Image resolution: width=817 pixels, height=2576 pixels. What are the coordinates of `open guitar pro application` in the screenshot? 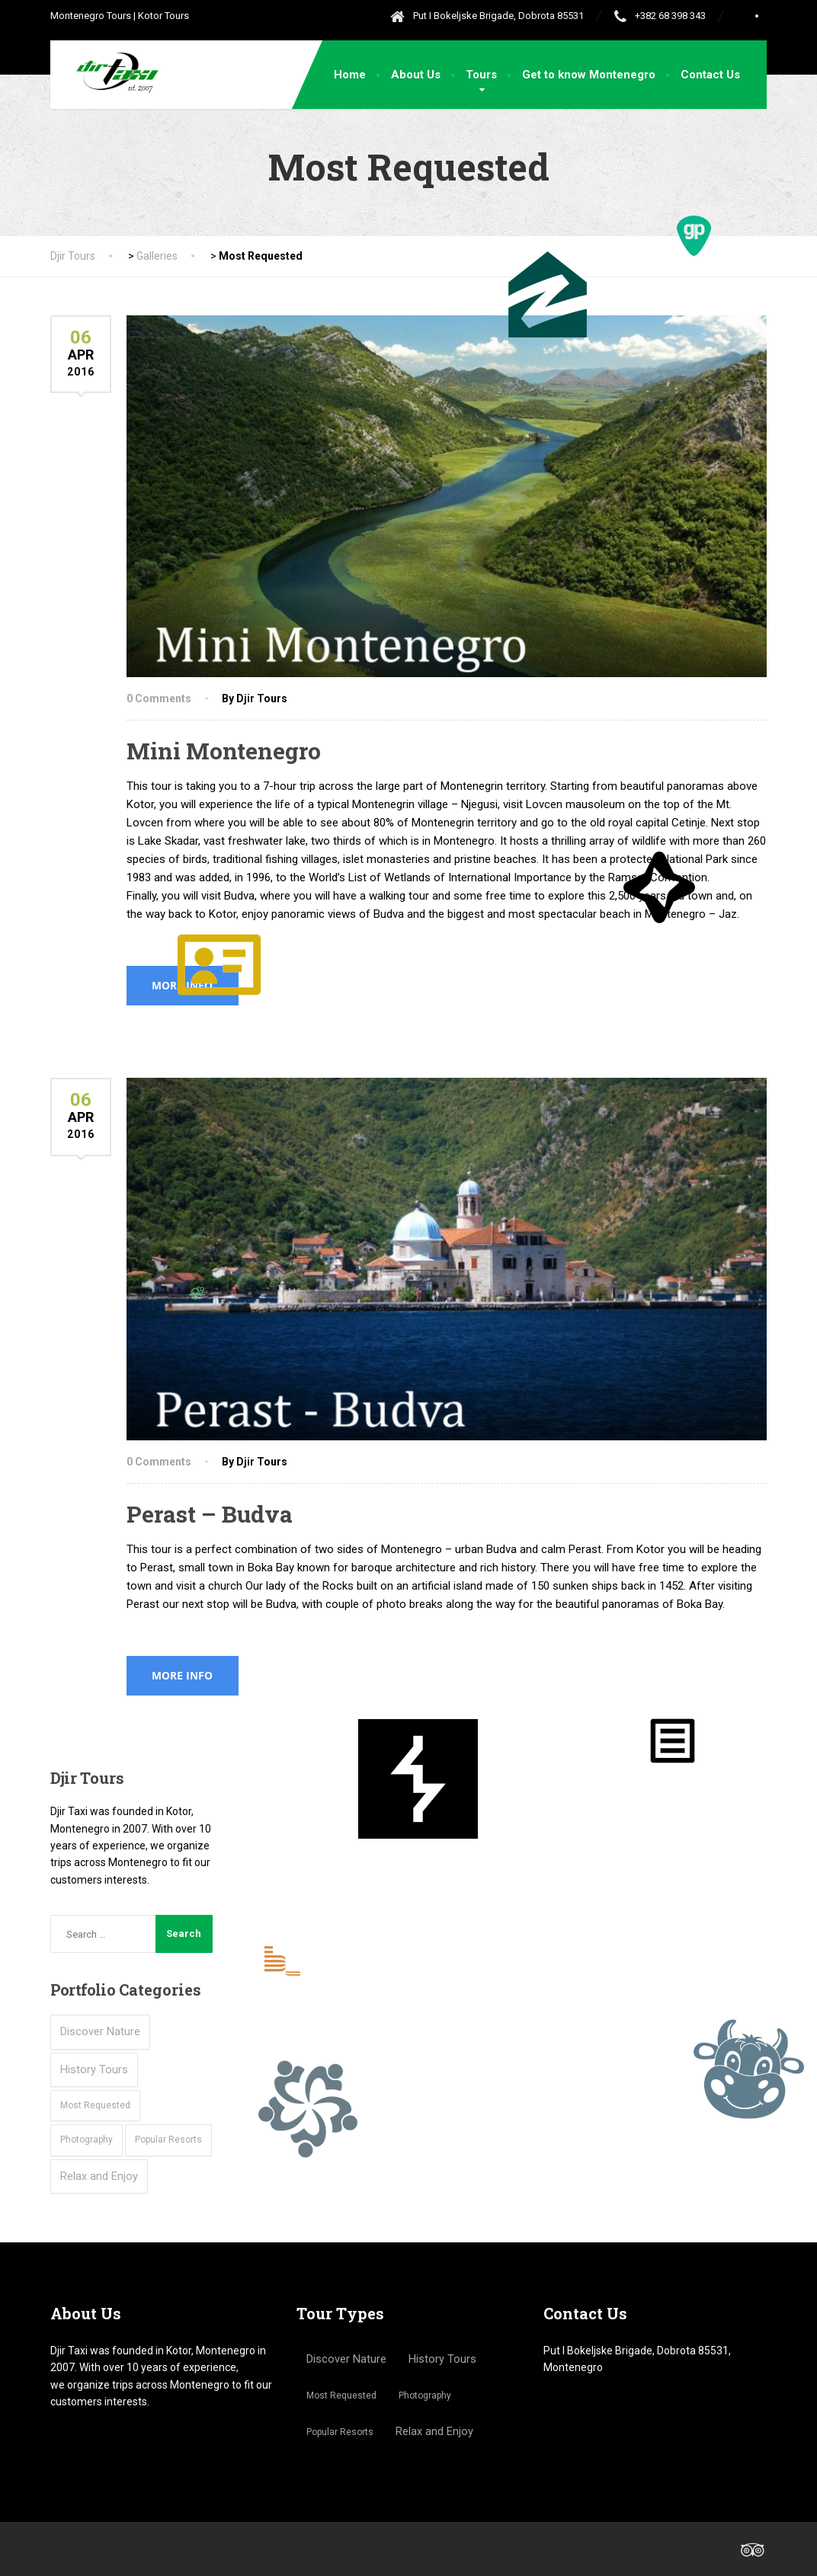 It's located at (694, 235).